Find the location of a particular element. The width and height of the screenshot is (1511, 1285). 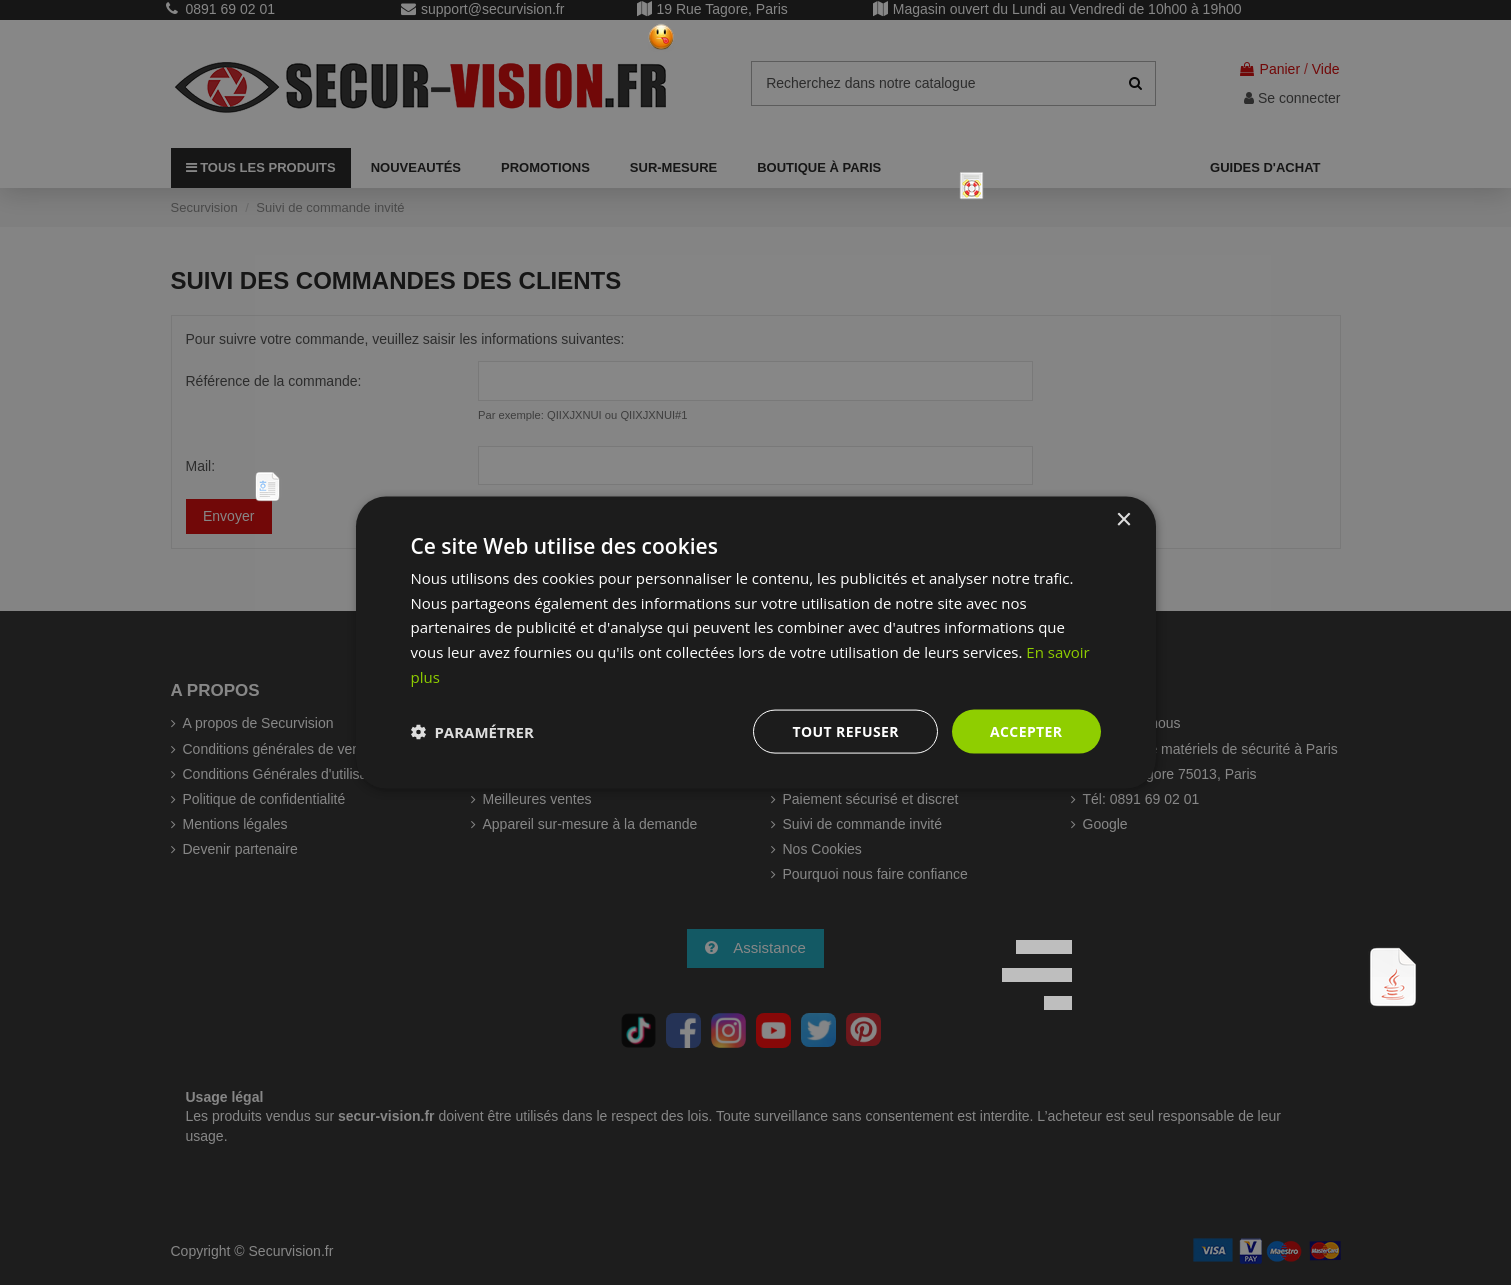

access help documentation is located at coordinates (971, 185).